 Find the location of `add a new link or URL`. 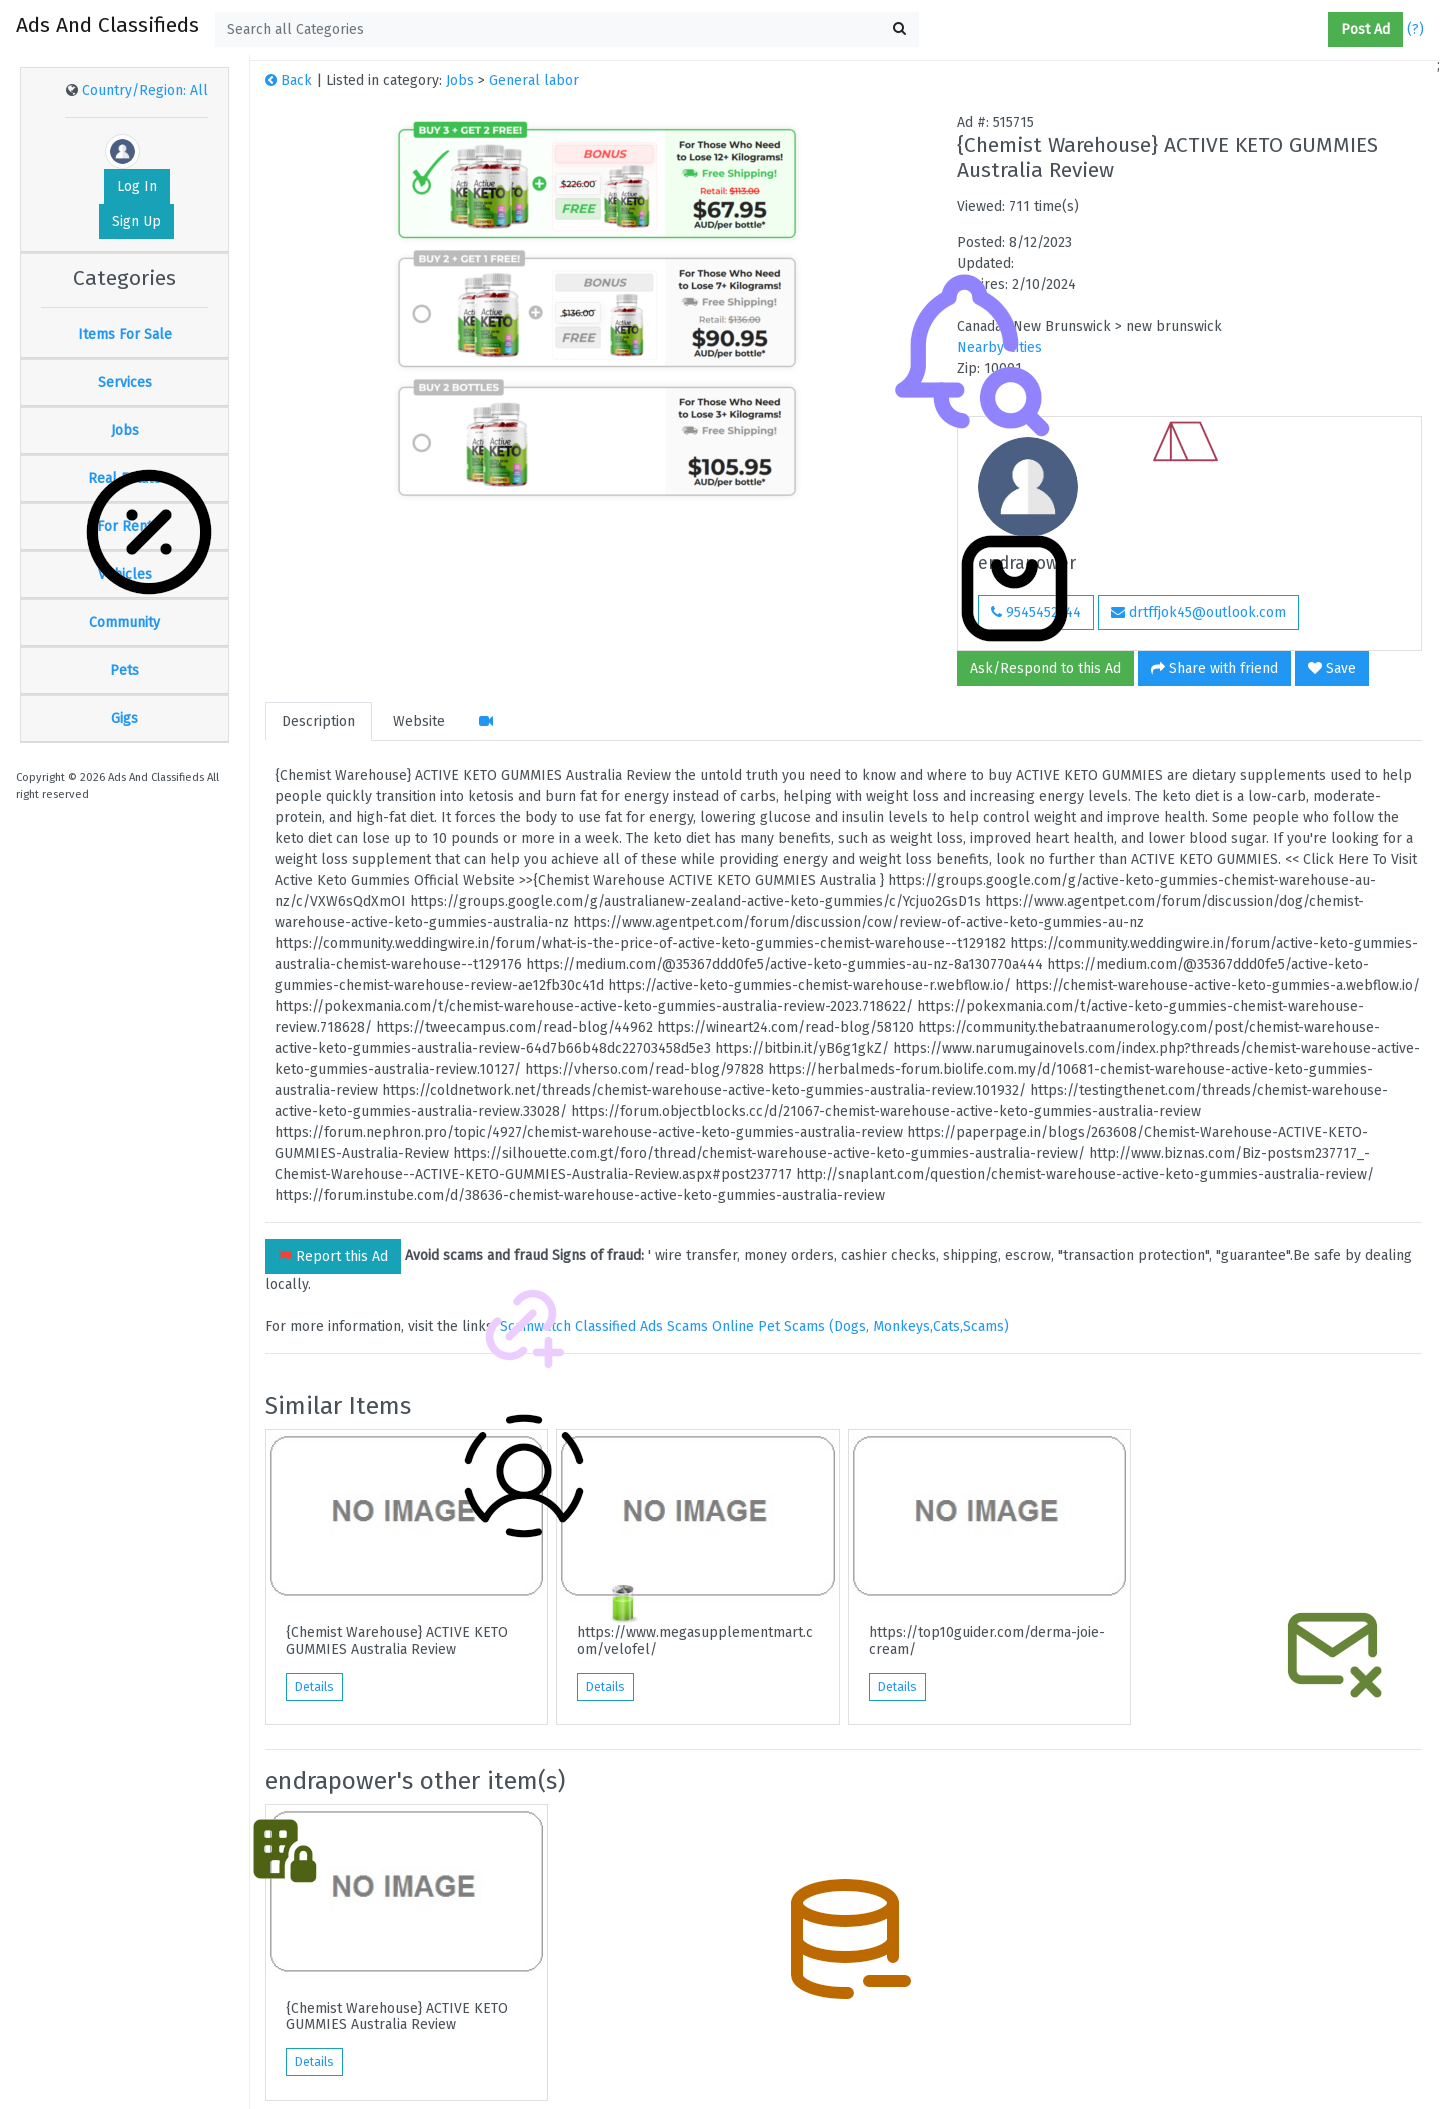

add a new link or URL is located at coordinates (521, 1325).